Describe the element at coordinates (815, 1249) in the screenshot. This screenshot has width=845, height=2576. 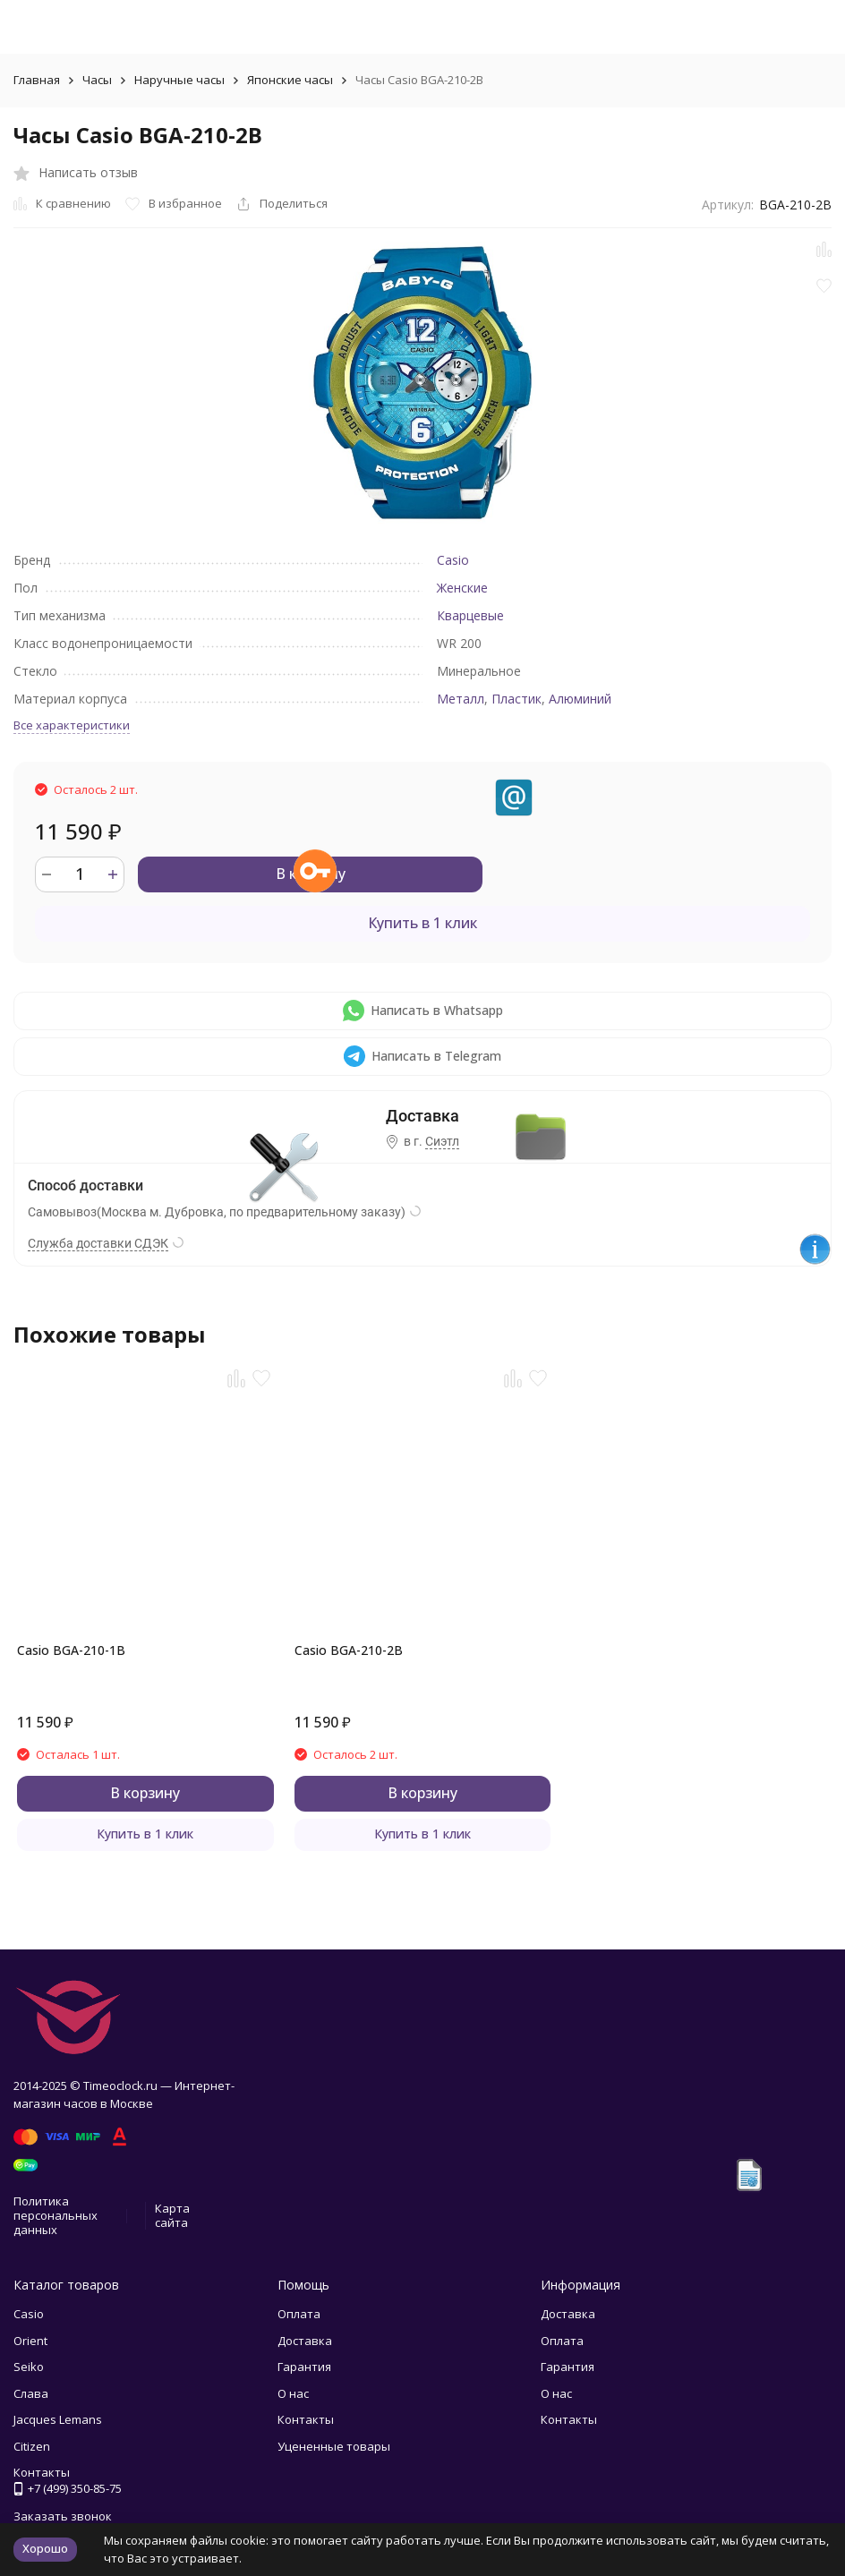
I see `view information or details about an application` at that location.